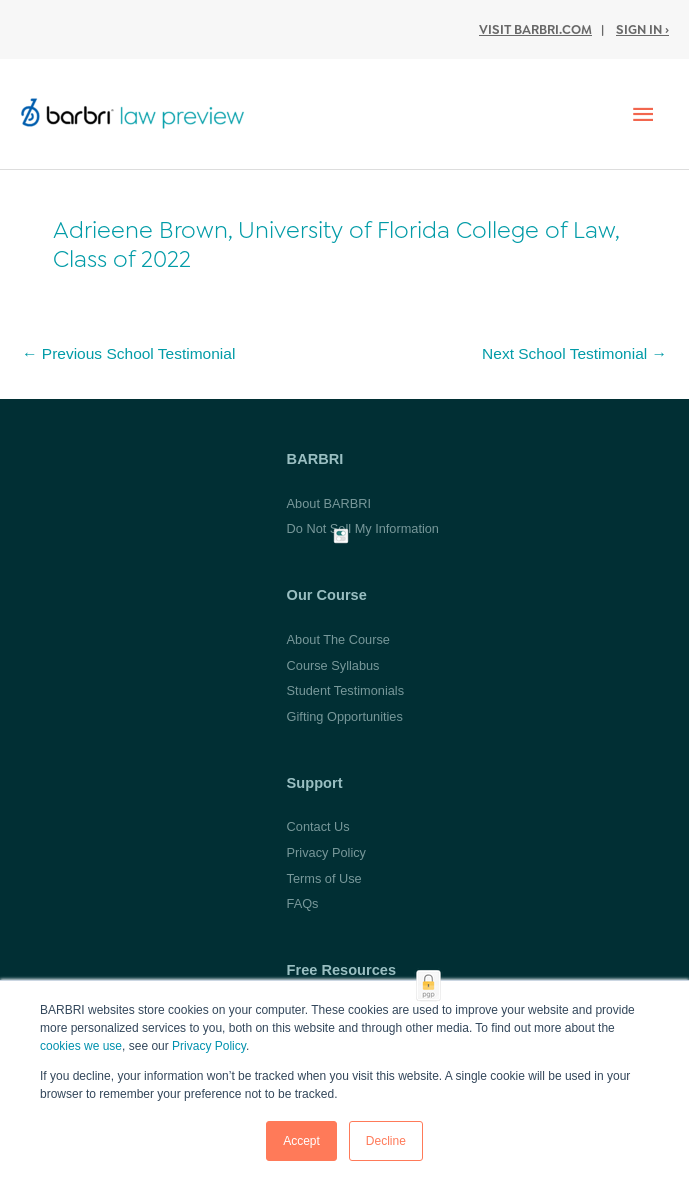 The width and height of the screenshot is (689, 1187). I want to click on open gnome tweaks settings application, so click(341, 536).